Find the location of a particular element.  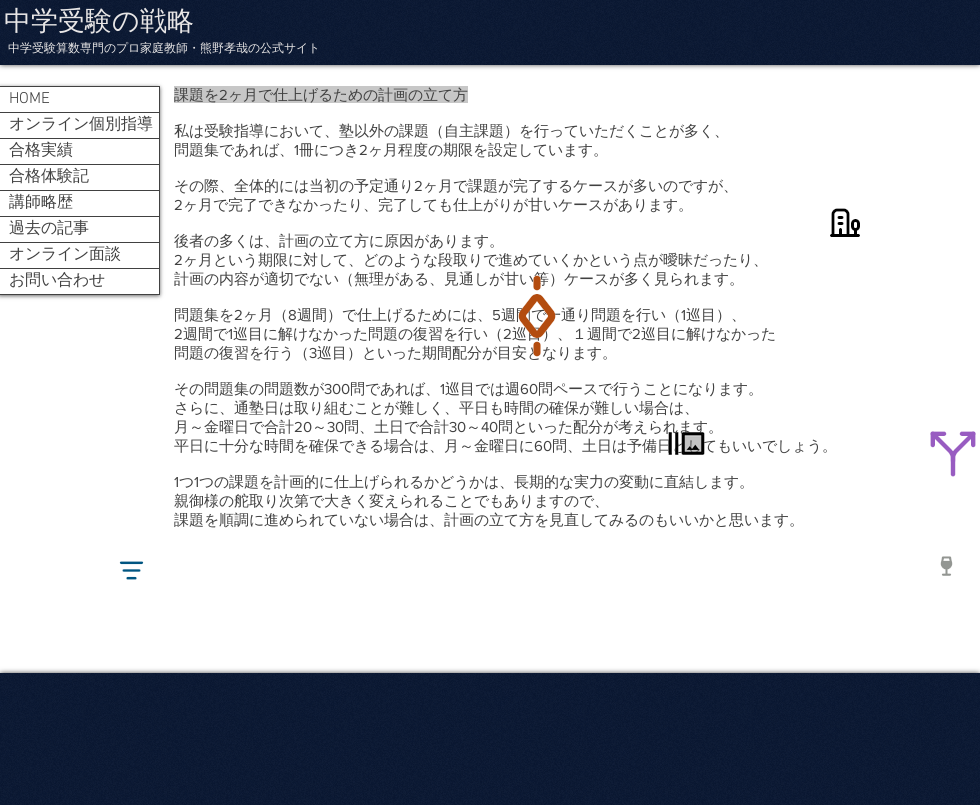

browse wine or beverage options is located at coordinates (946, 565).